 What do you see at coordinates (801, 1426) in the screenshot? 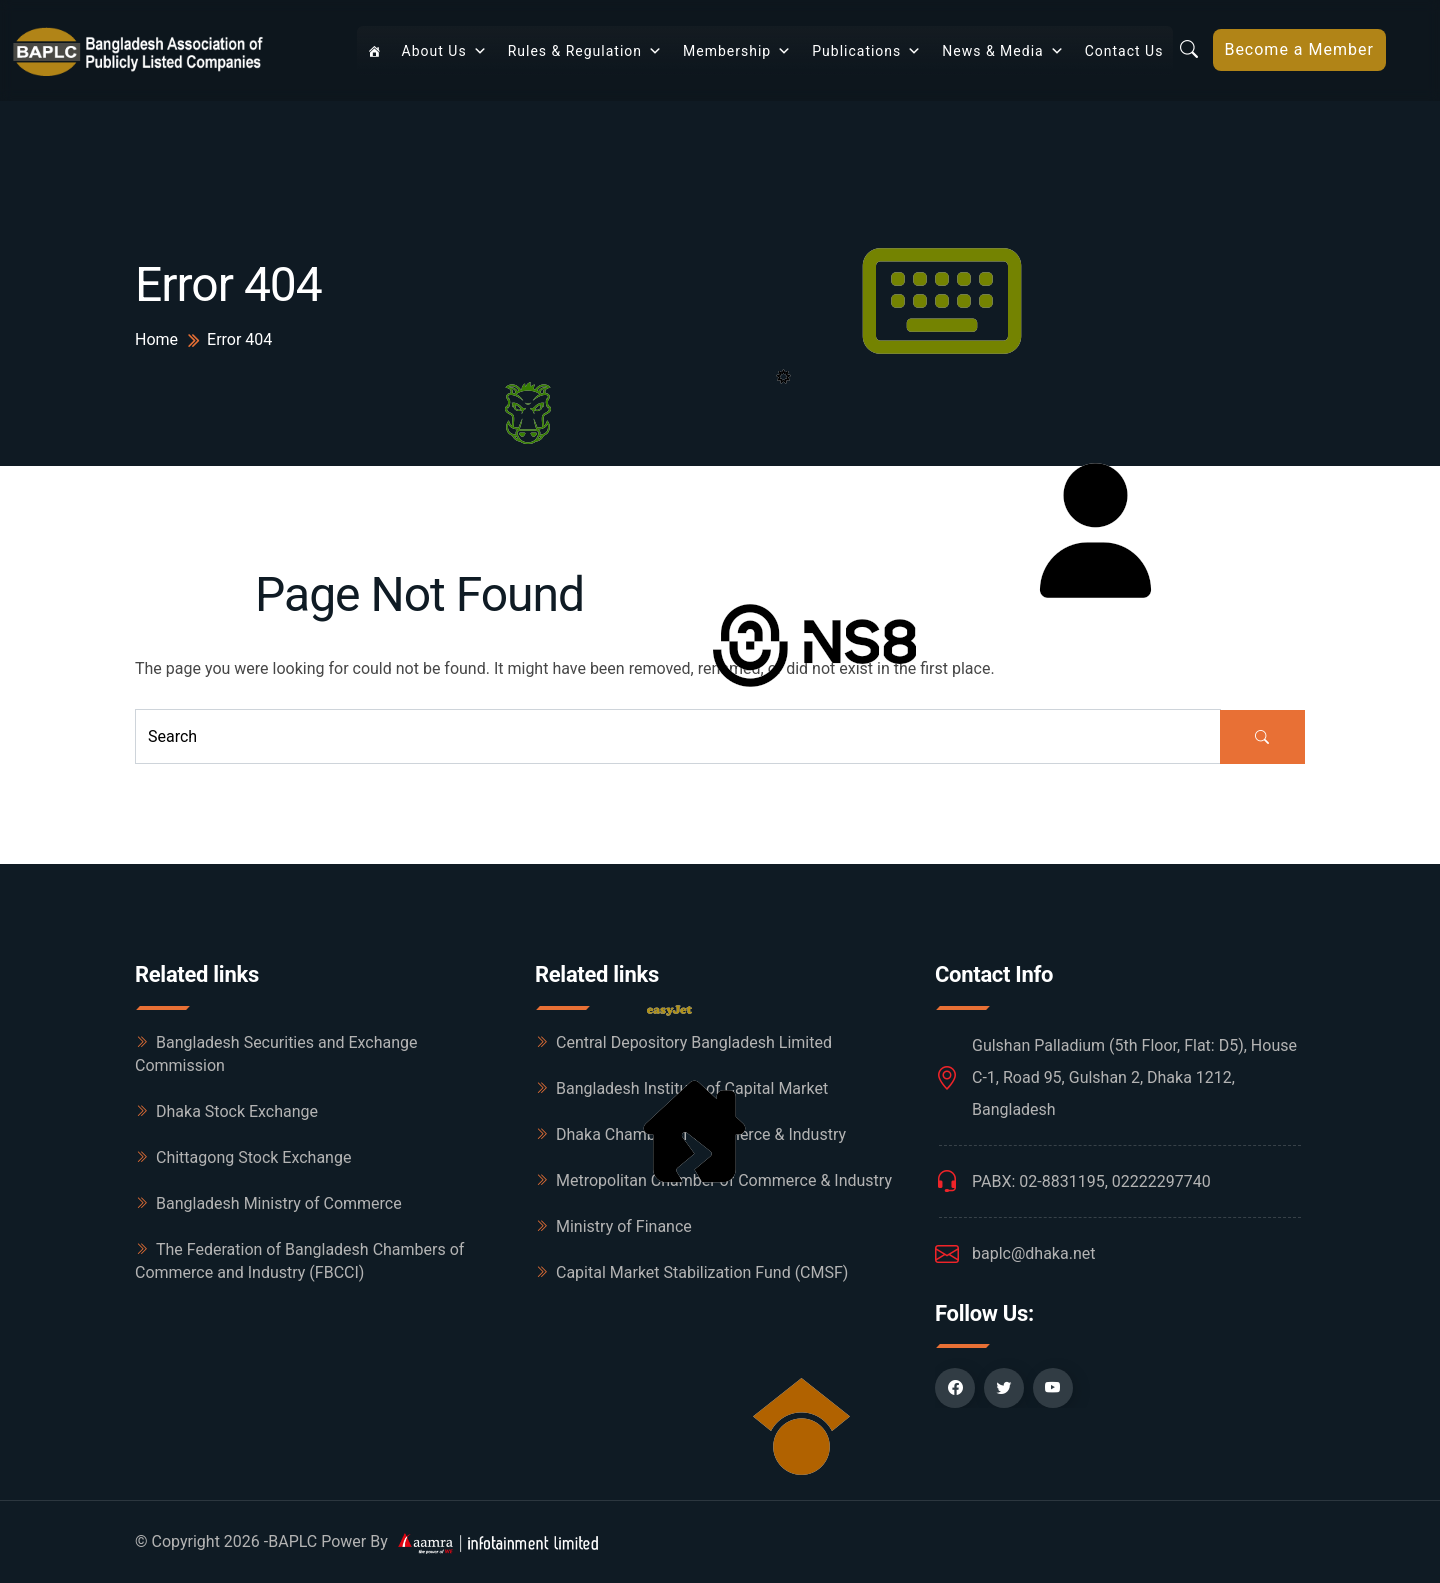
I see `link to google scholar profile` at bounding box center [801, 1426].